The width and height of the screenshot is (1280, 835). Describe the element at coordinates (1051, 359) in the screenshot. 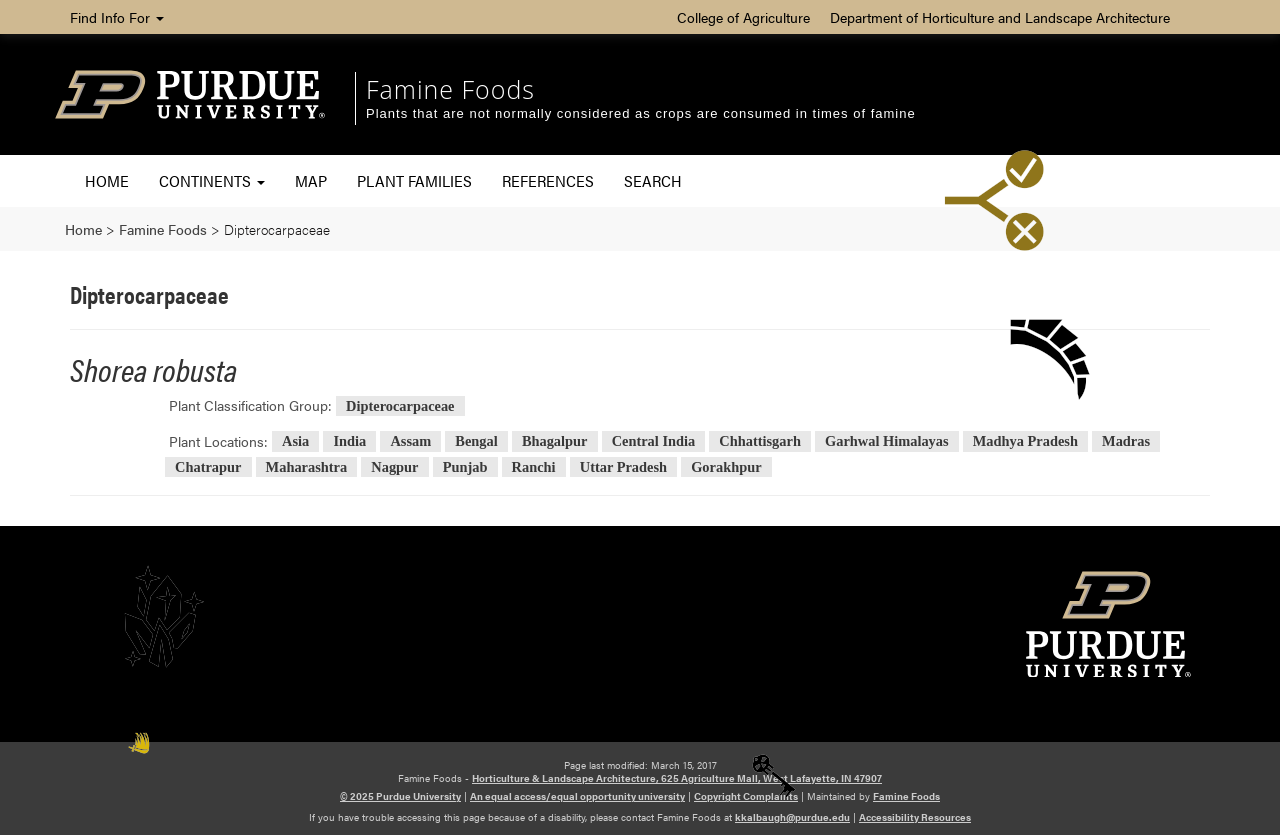

I see `armadillo tail icon for a creature or animal game element` at that location.